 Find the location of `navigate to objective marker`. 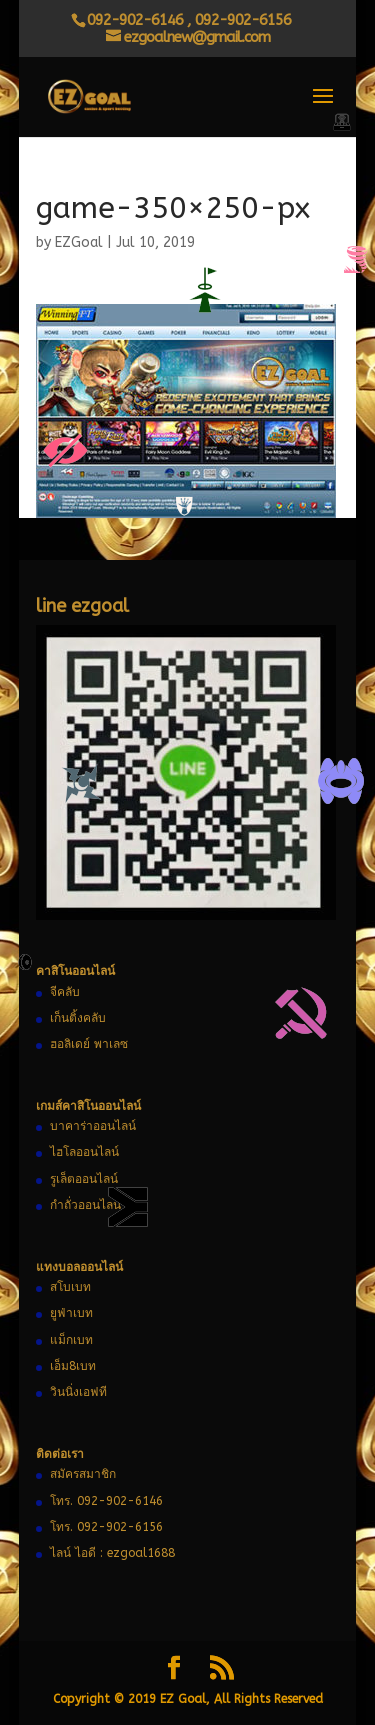

navigate to objective marker is located at coordinates (205, 290).